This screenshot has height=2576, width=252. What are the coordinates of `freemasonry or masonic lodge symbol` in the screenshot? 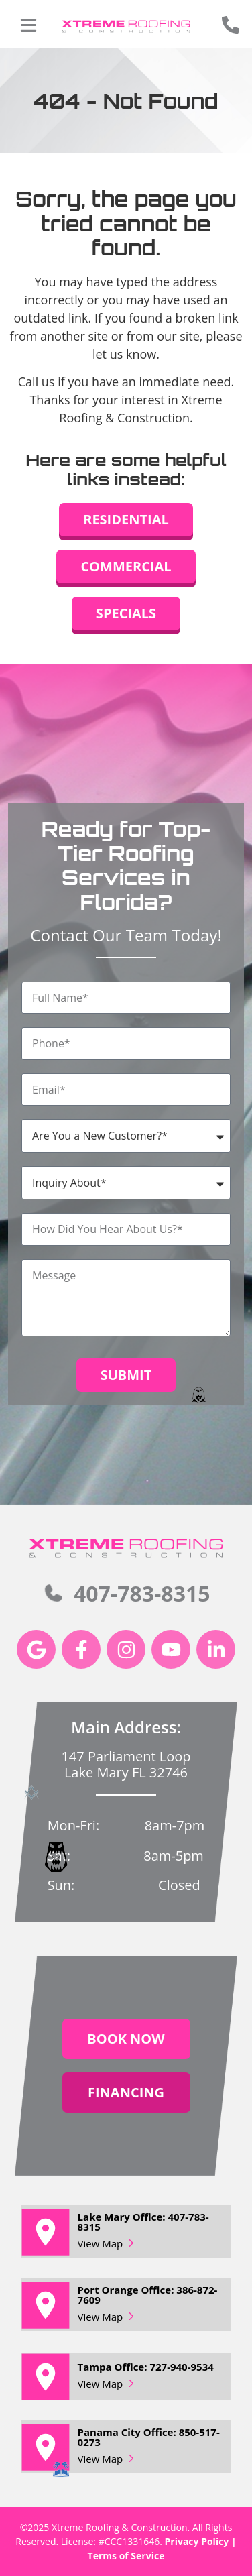 It's located at (32, 1792).